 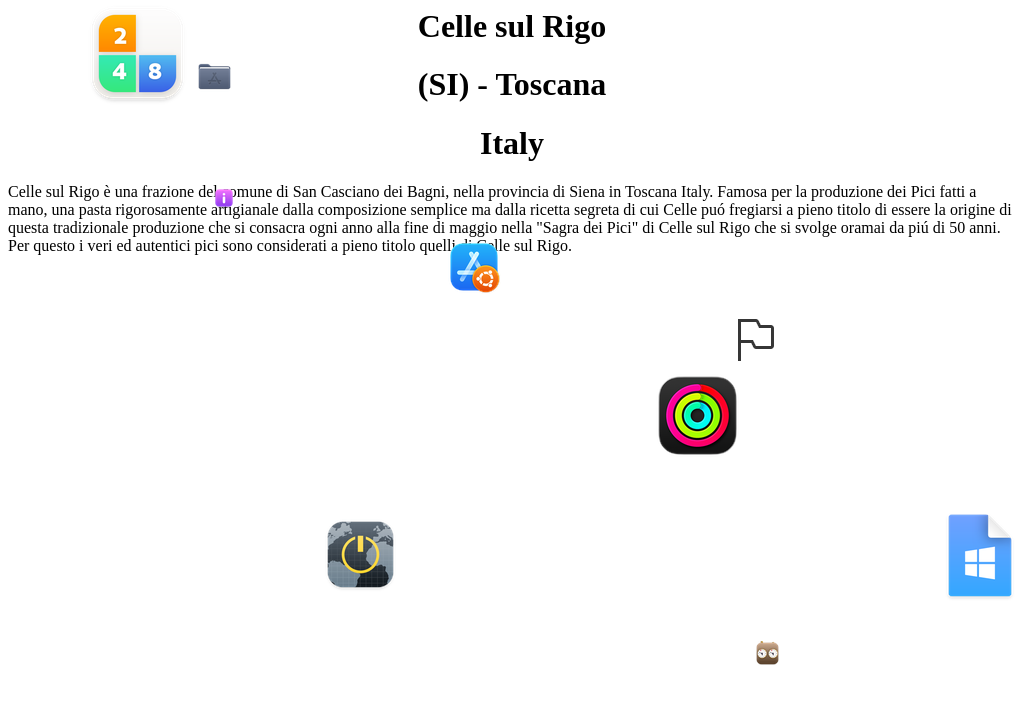 What do you see at coordinates (756, 340) in the screenshot?
I see `access flag emojis in the emoji picker` at bounding box center [756, 340].